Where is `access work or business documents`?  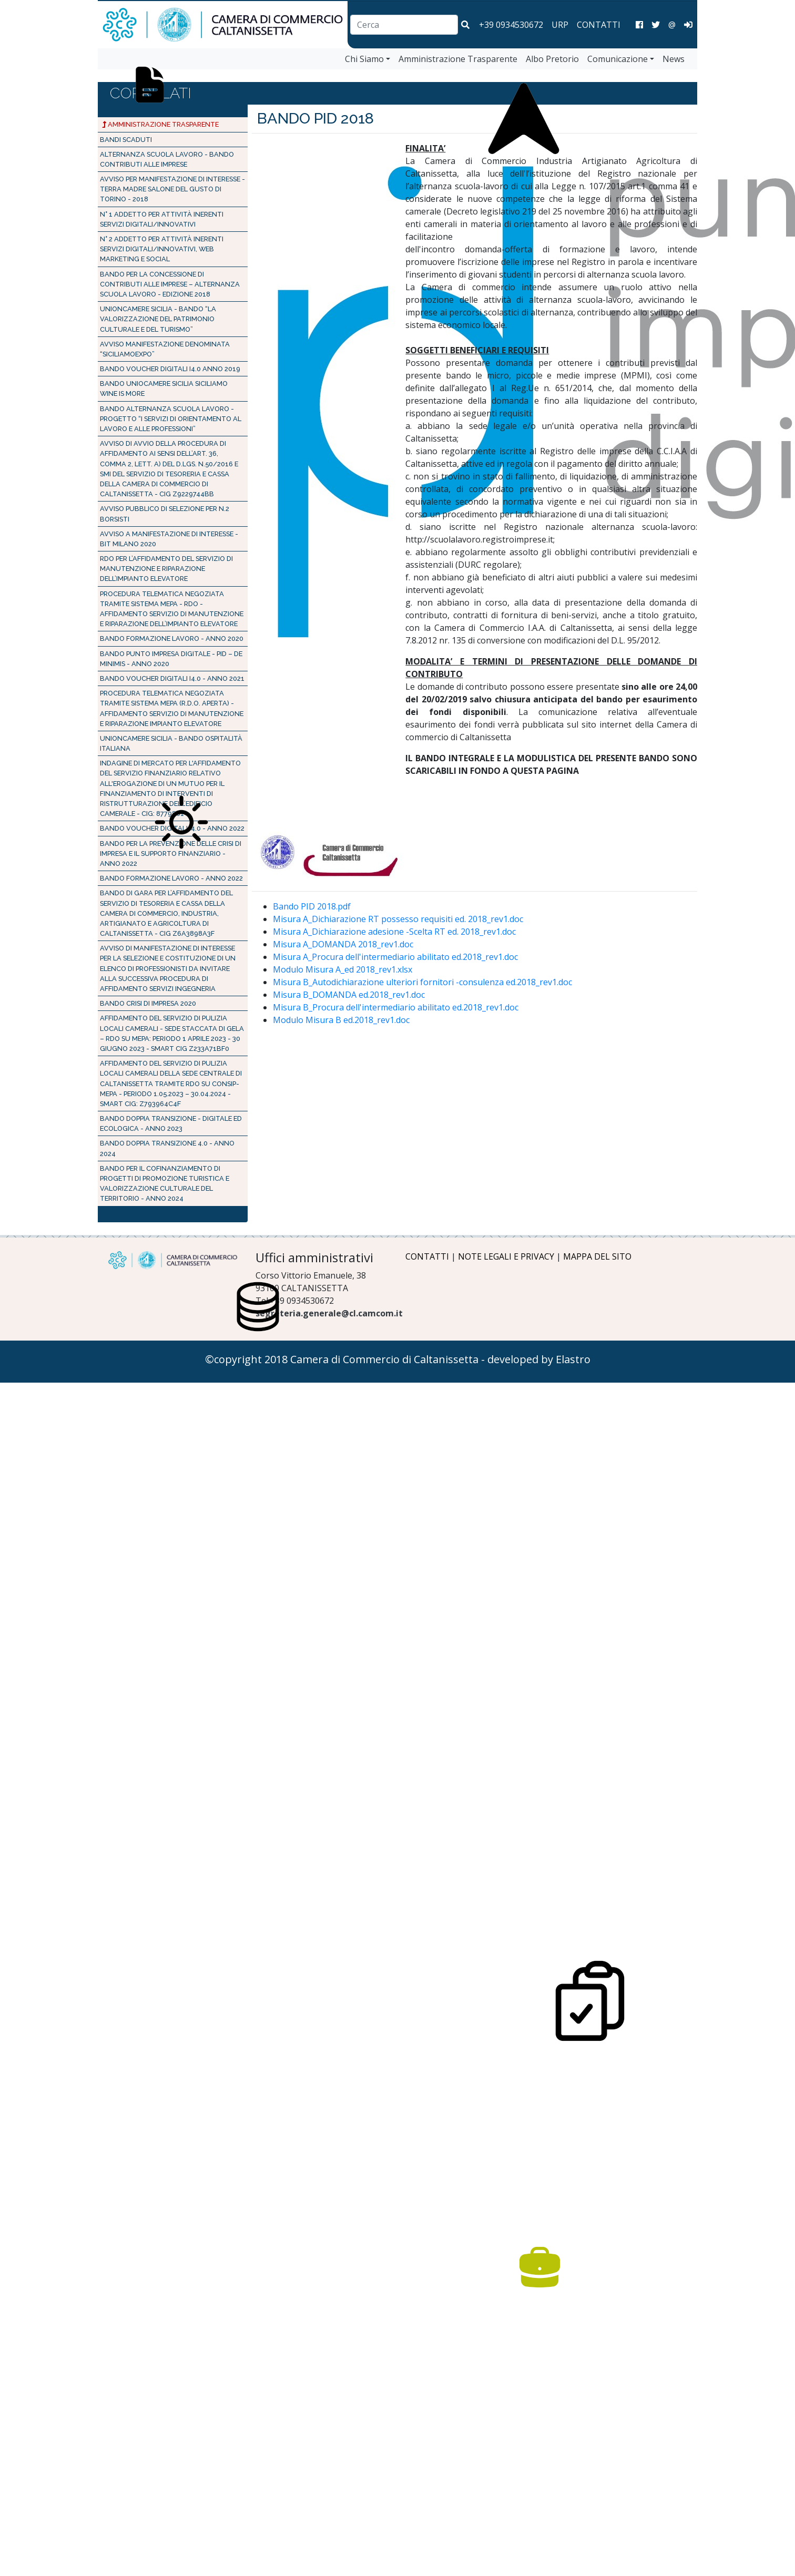
access work or business documents is located at coordinates (539, 2267).